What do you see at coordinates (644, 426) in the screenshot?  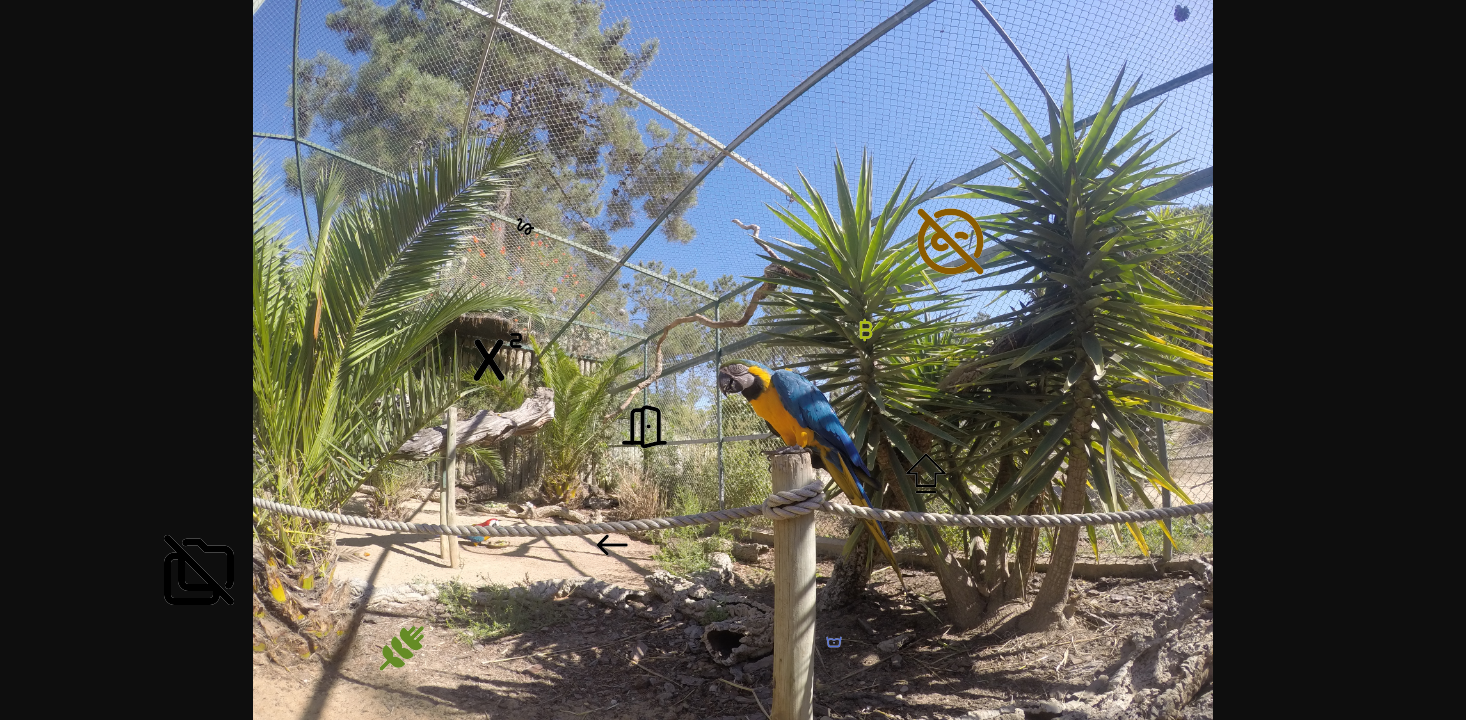 I see `log out or exit the application` at bounding box center [644, 426].